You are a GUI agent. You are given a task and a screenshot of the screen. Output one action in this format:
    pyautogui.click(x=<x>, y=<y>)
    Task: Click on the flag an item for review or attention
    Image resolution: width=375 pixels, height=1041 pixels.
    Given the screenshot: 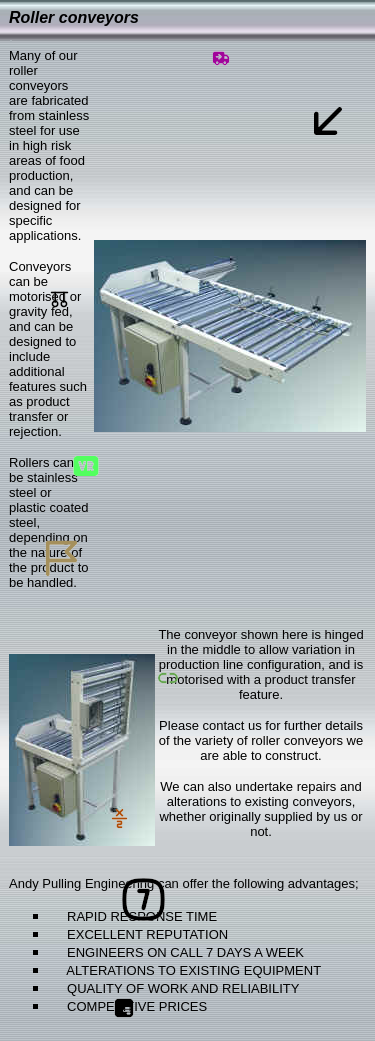 What is the action you would take?
    pyautogui.click(x=61, y=556)
    